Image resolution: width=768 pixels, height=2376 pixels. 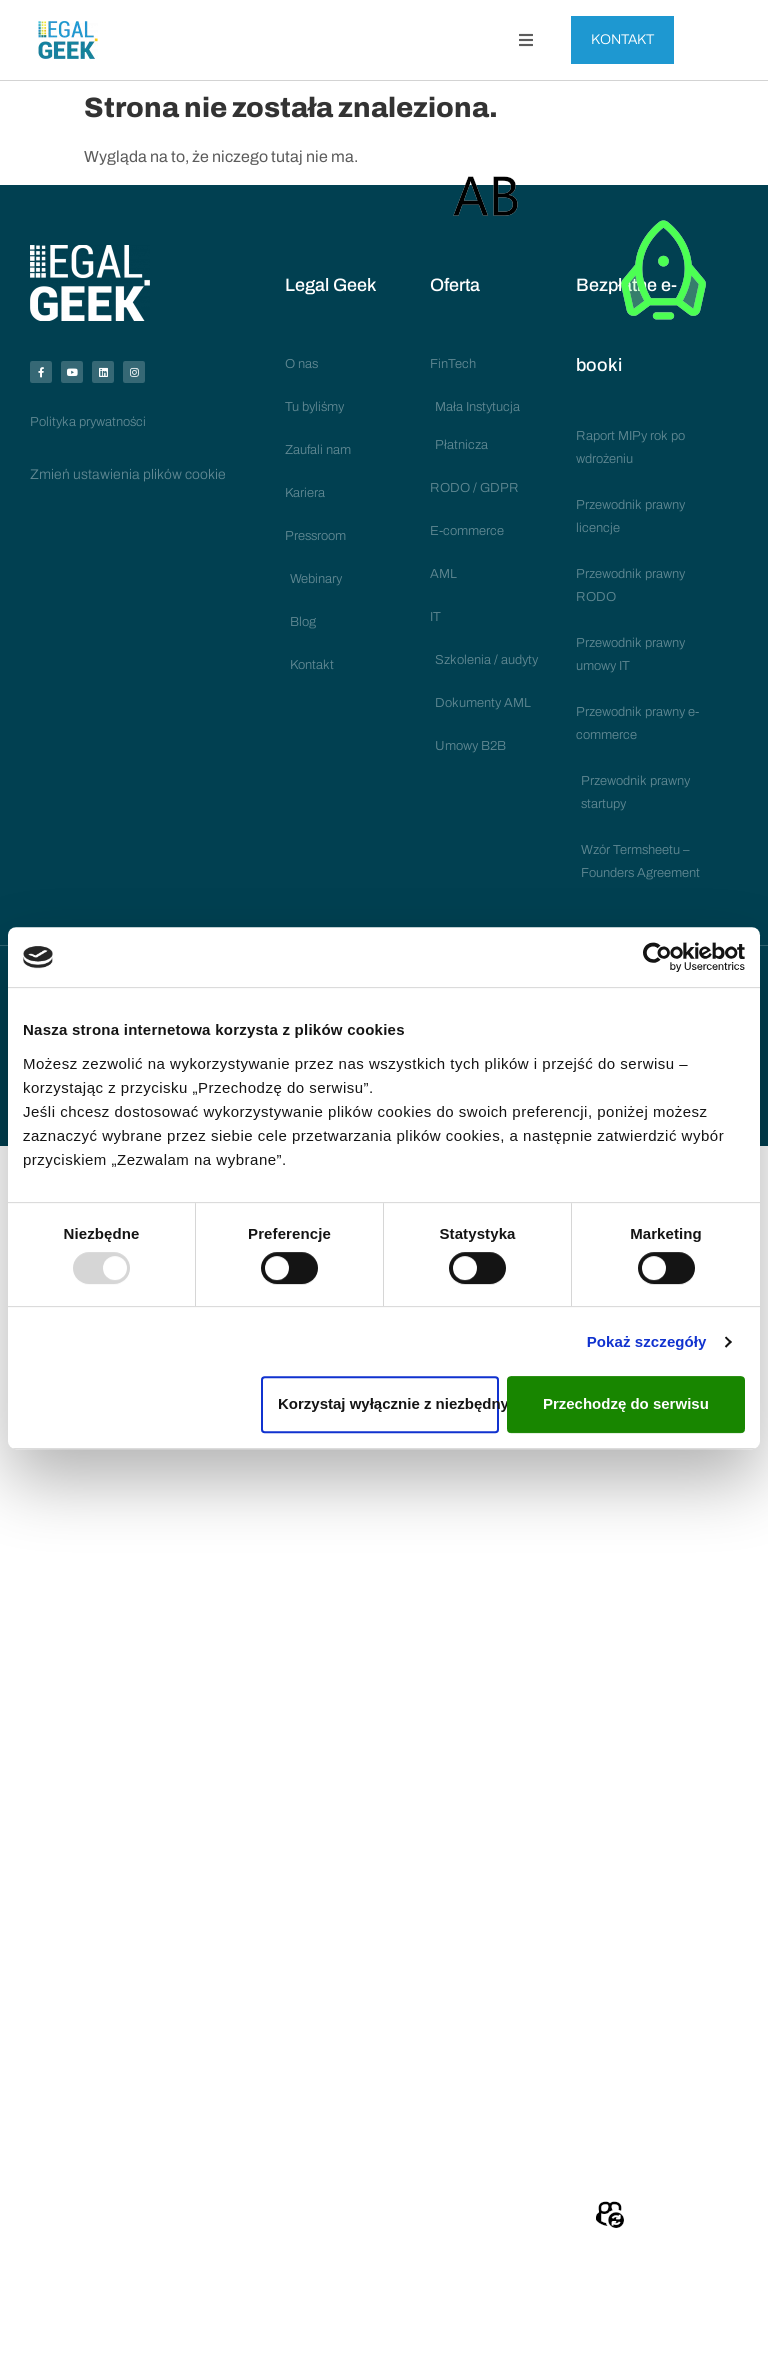 I want to click on copilot is processing your request, so click(x=610, y=2214).